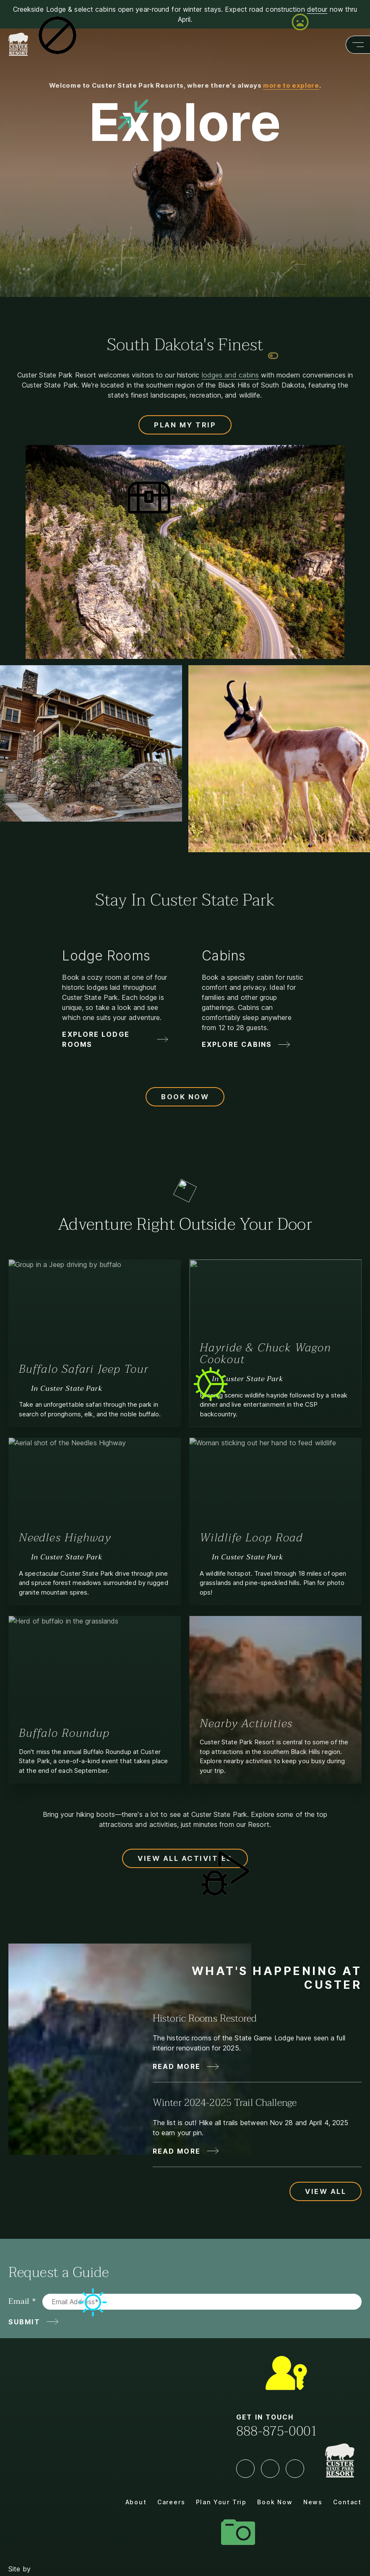 Image resolution: width=370 pixels, height=2576 pixels. Describe the element at coordinates (227, 1870) in the screenshot. I see `start debugging session` at that location.